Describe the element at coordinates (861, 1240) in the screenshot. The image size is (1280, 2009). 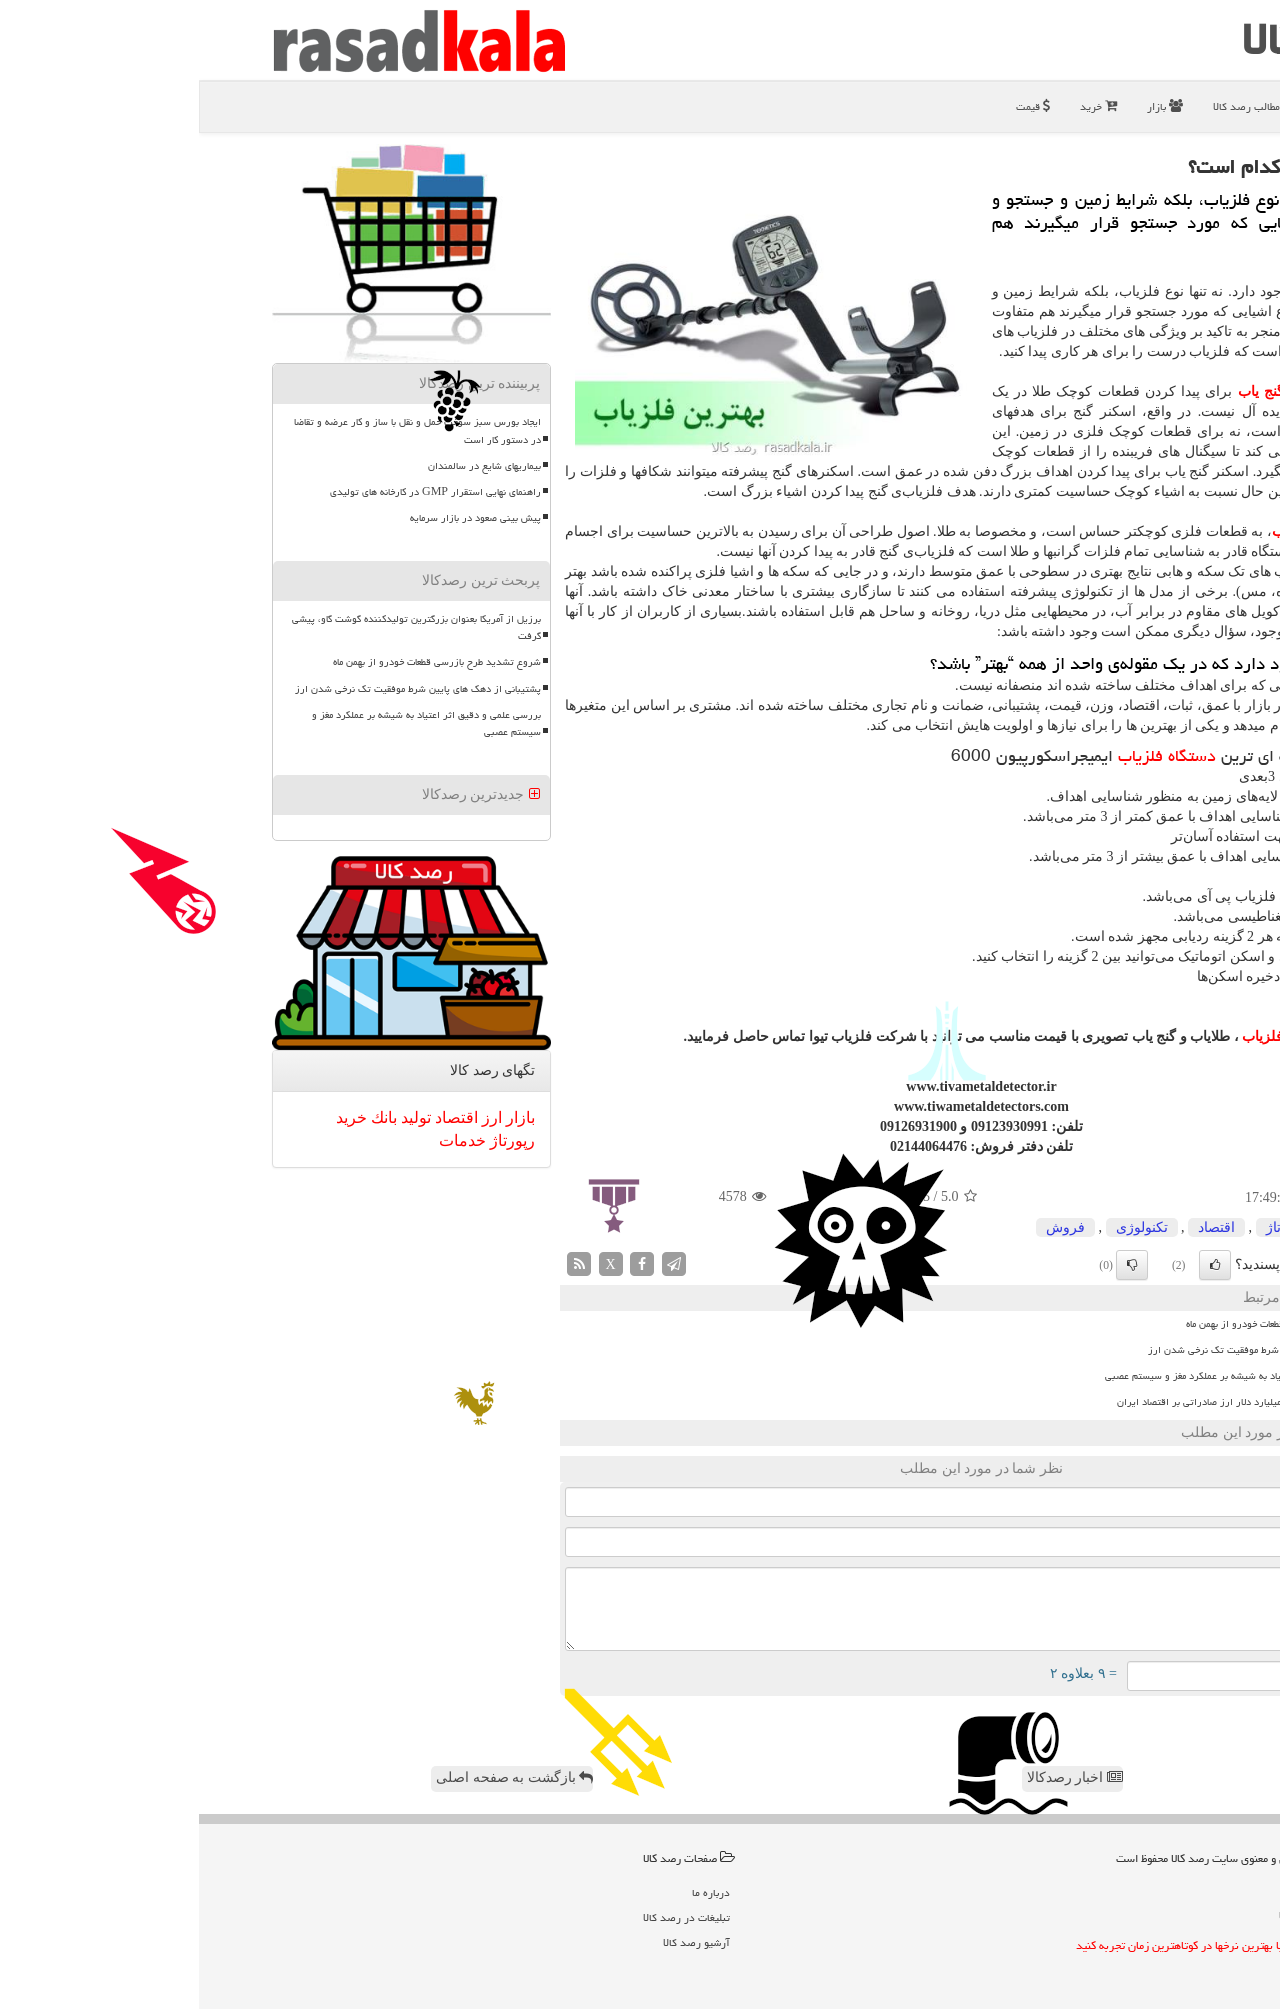
I see `indicates a surprise enemy encounter or ambush` at that location.